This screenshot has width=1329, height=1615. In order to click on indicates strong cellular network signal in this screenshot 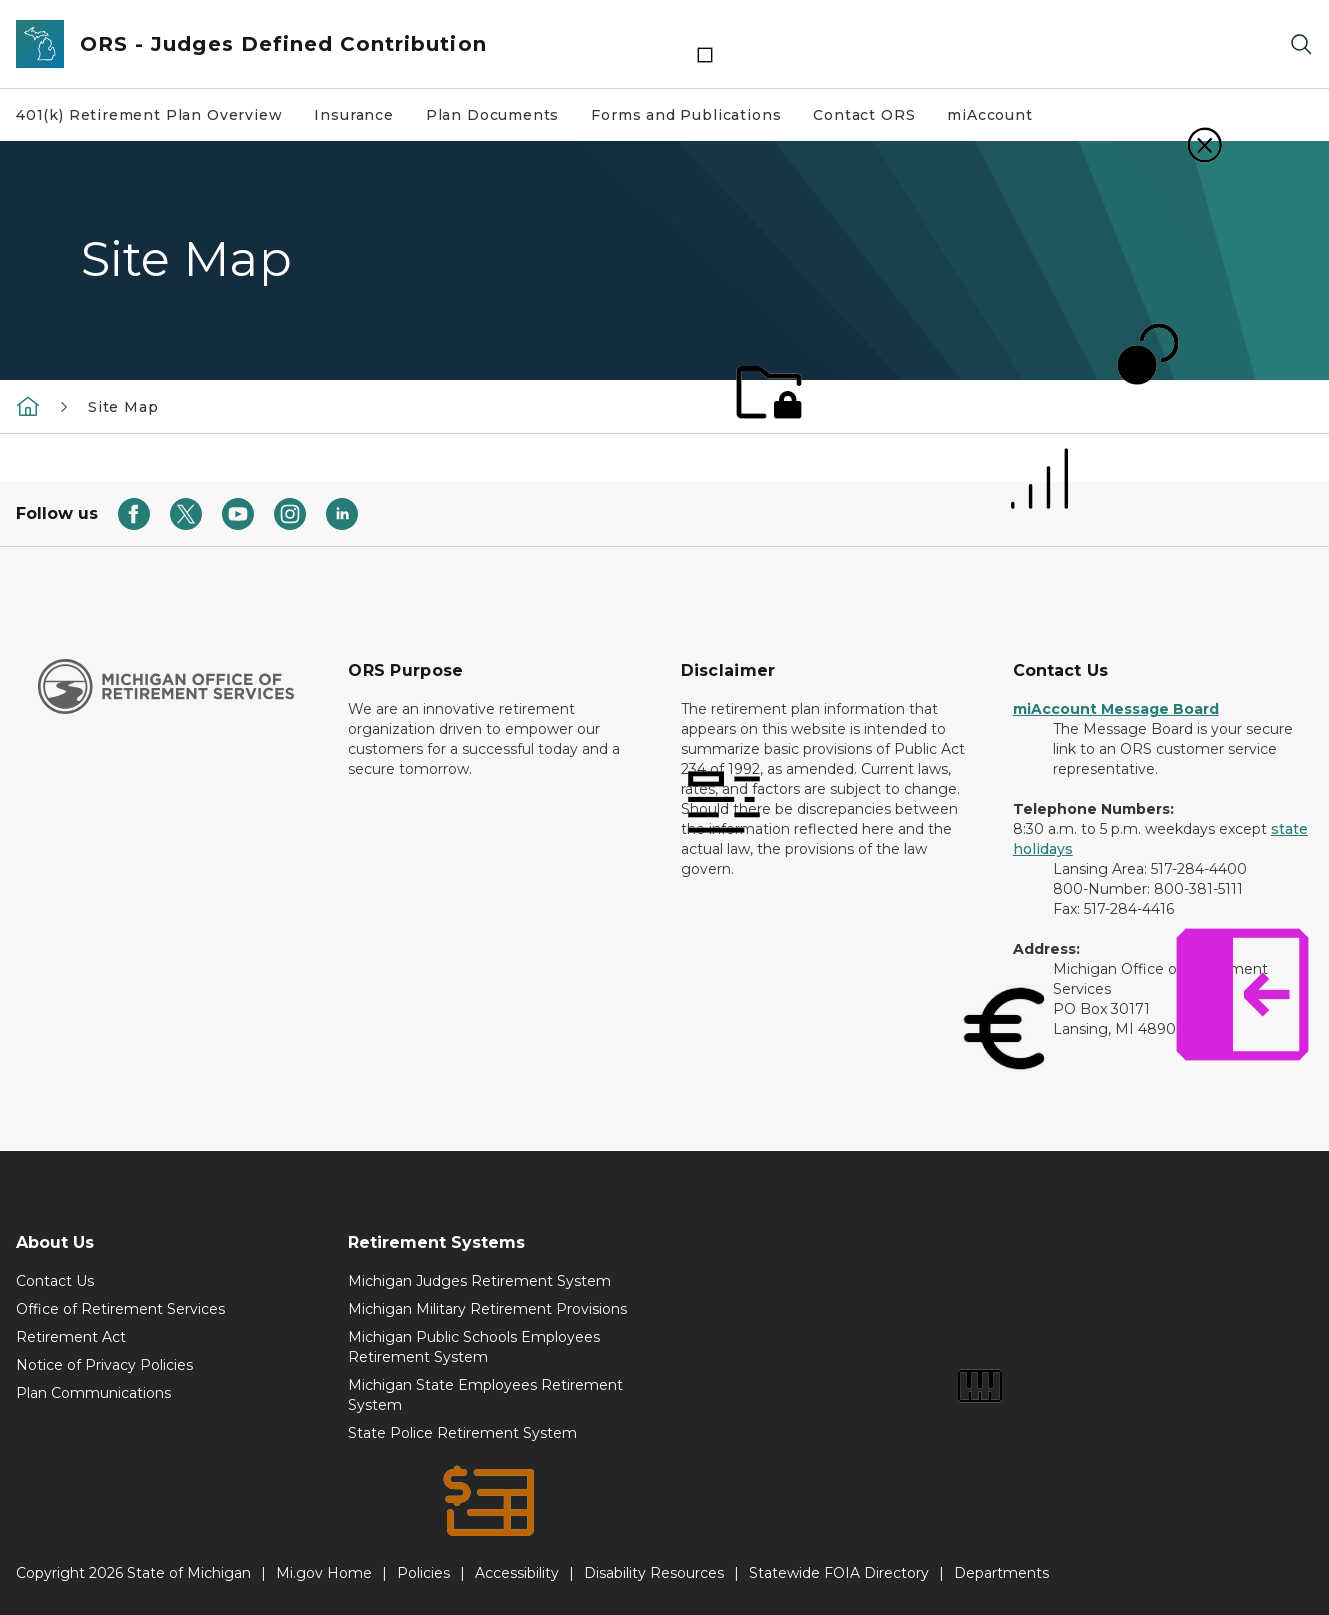, I will do `click(1052, 475)`.